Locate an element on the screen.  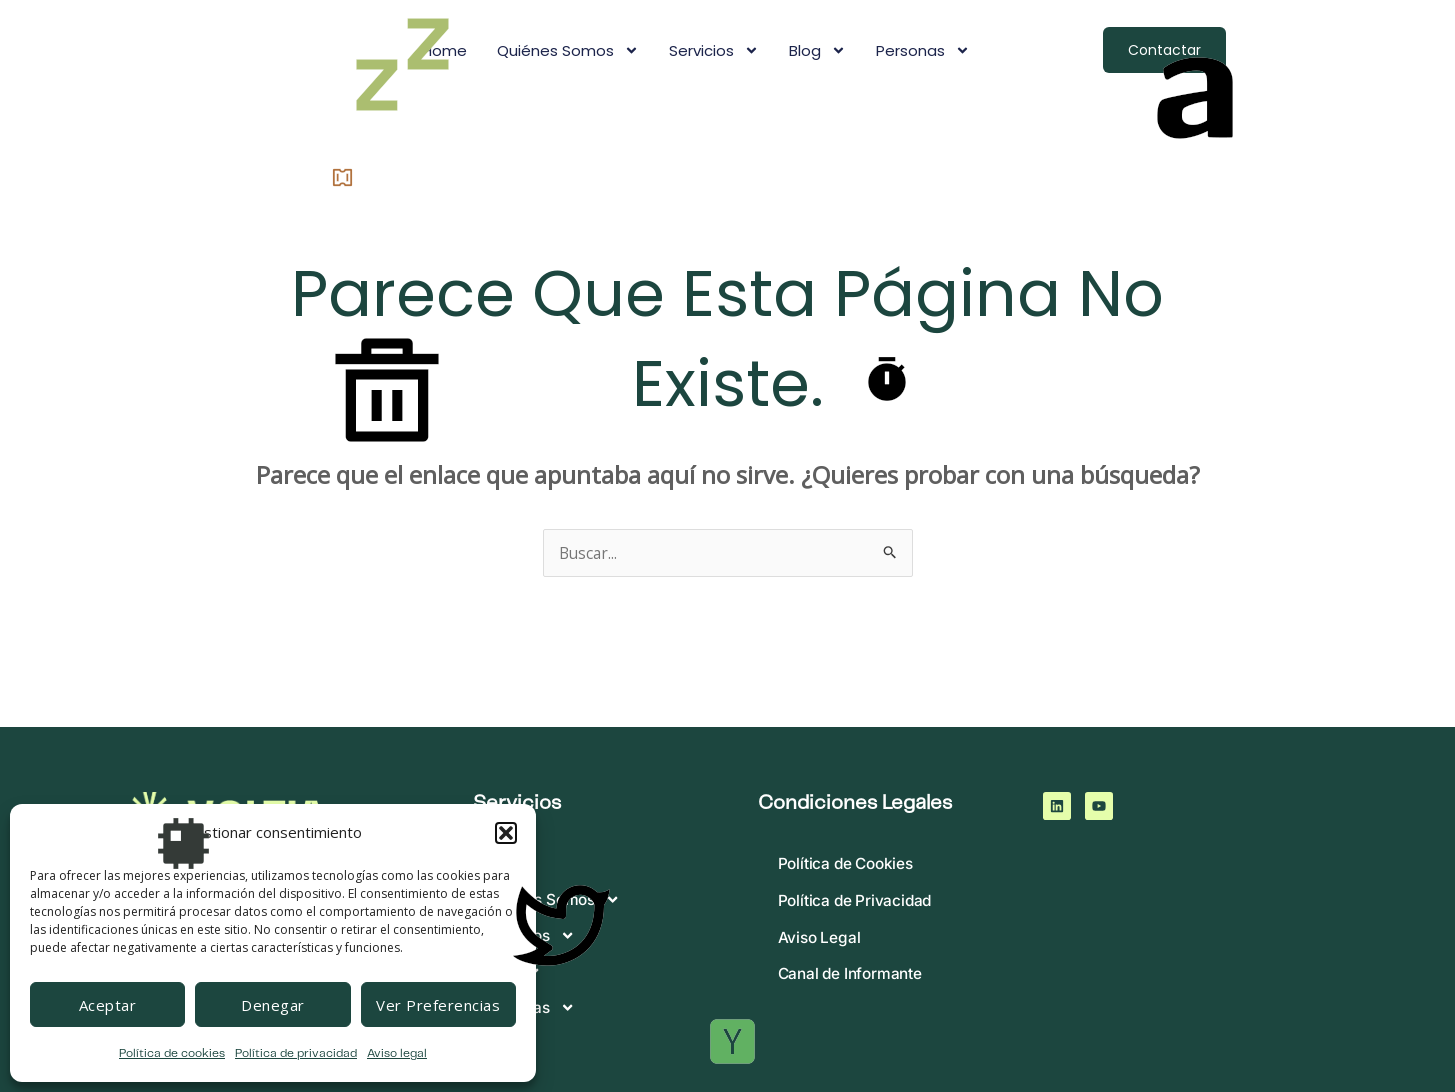
start or set a timer is located at coordinates (887, 380).